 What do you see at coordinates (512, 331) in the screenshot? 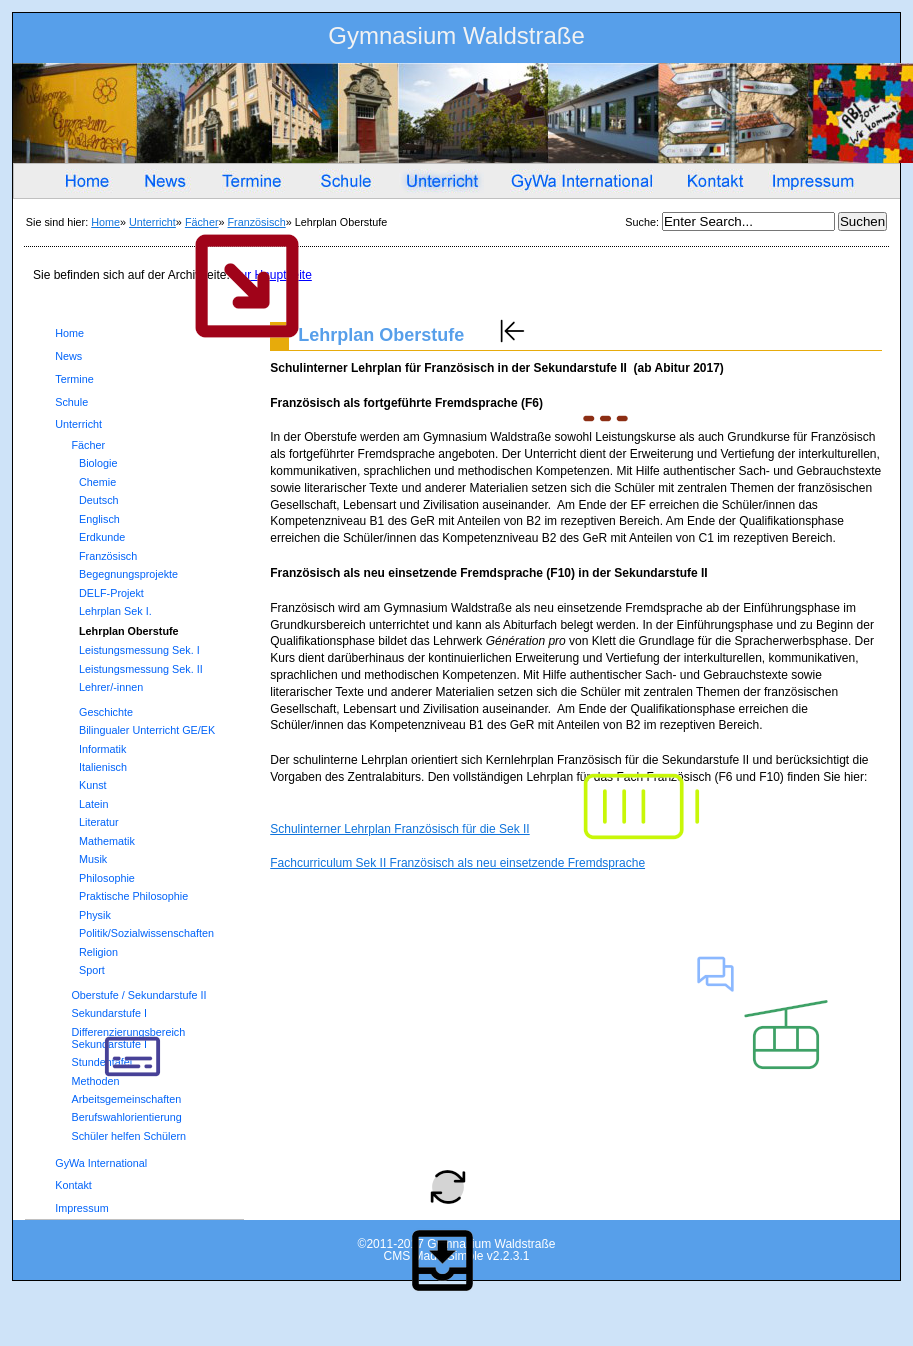
I see `go back to the beginning` at bounding box center [512, 331].